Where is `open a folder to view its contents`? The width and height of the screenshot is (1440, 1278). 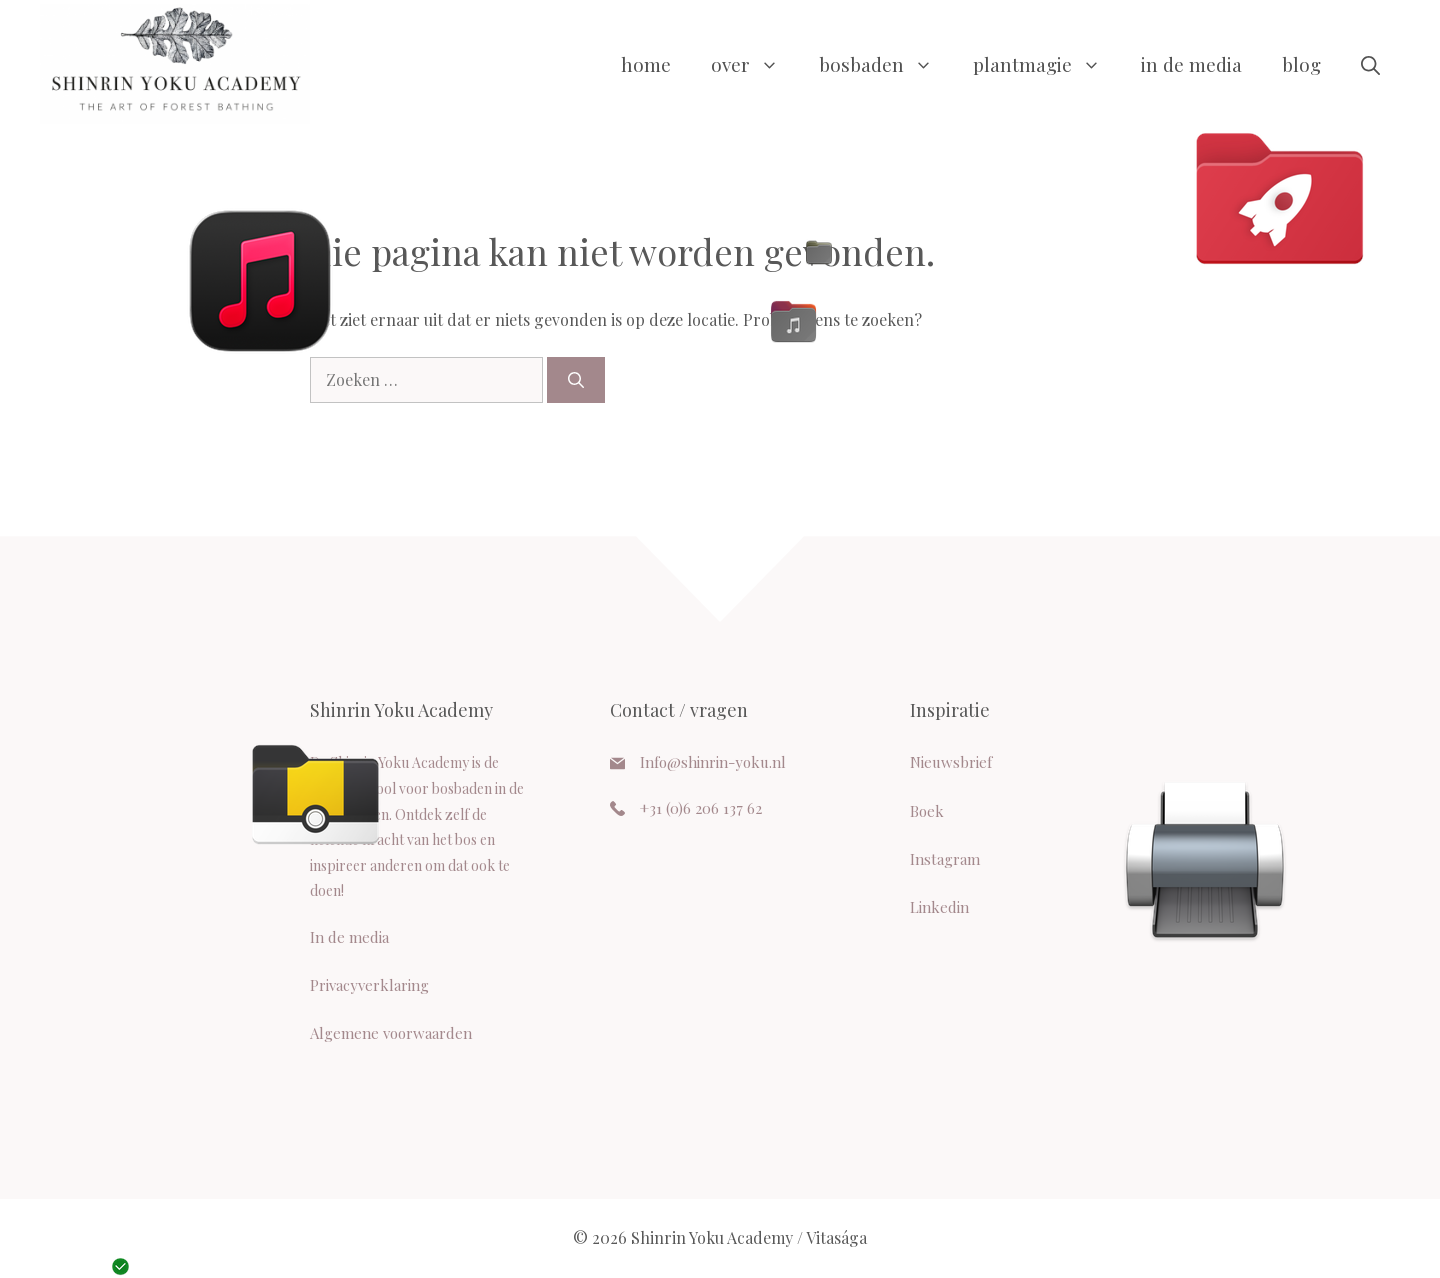
open a folder to view its contents is located at coordinates (819, 252).